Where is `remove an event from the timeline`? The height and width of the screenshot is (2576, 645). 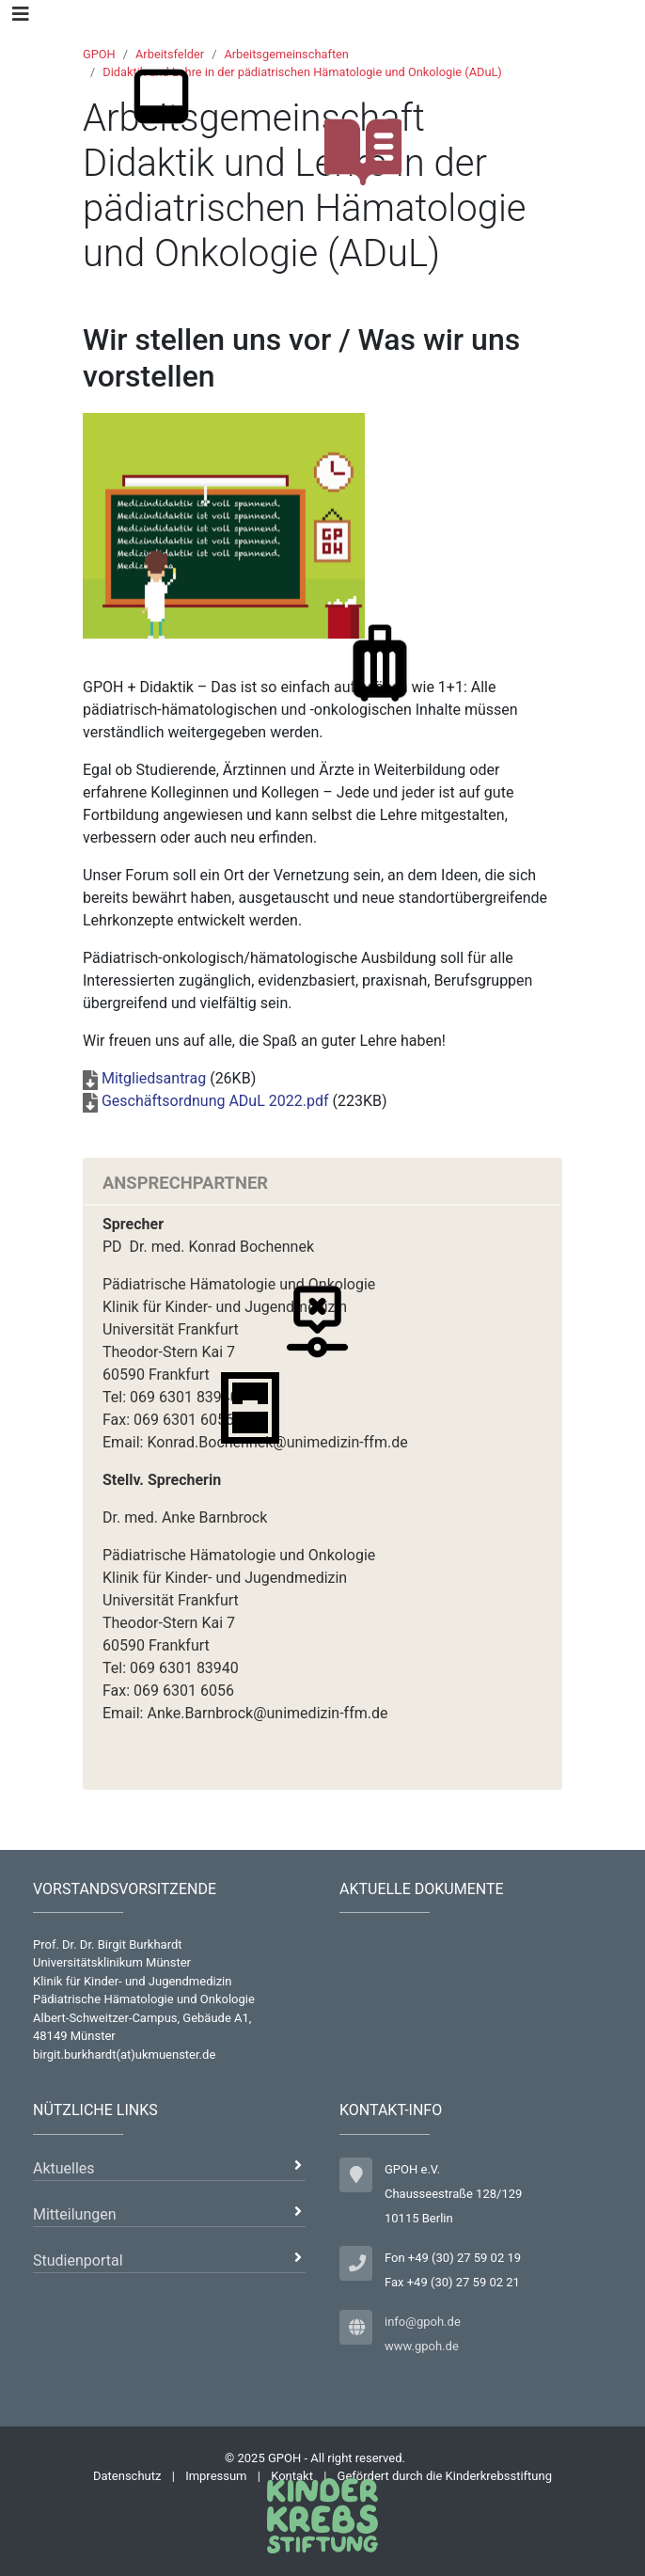 remove an event from the timeline is located at coordinates (317, 1320).